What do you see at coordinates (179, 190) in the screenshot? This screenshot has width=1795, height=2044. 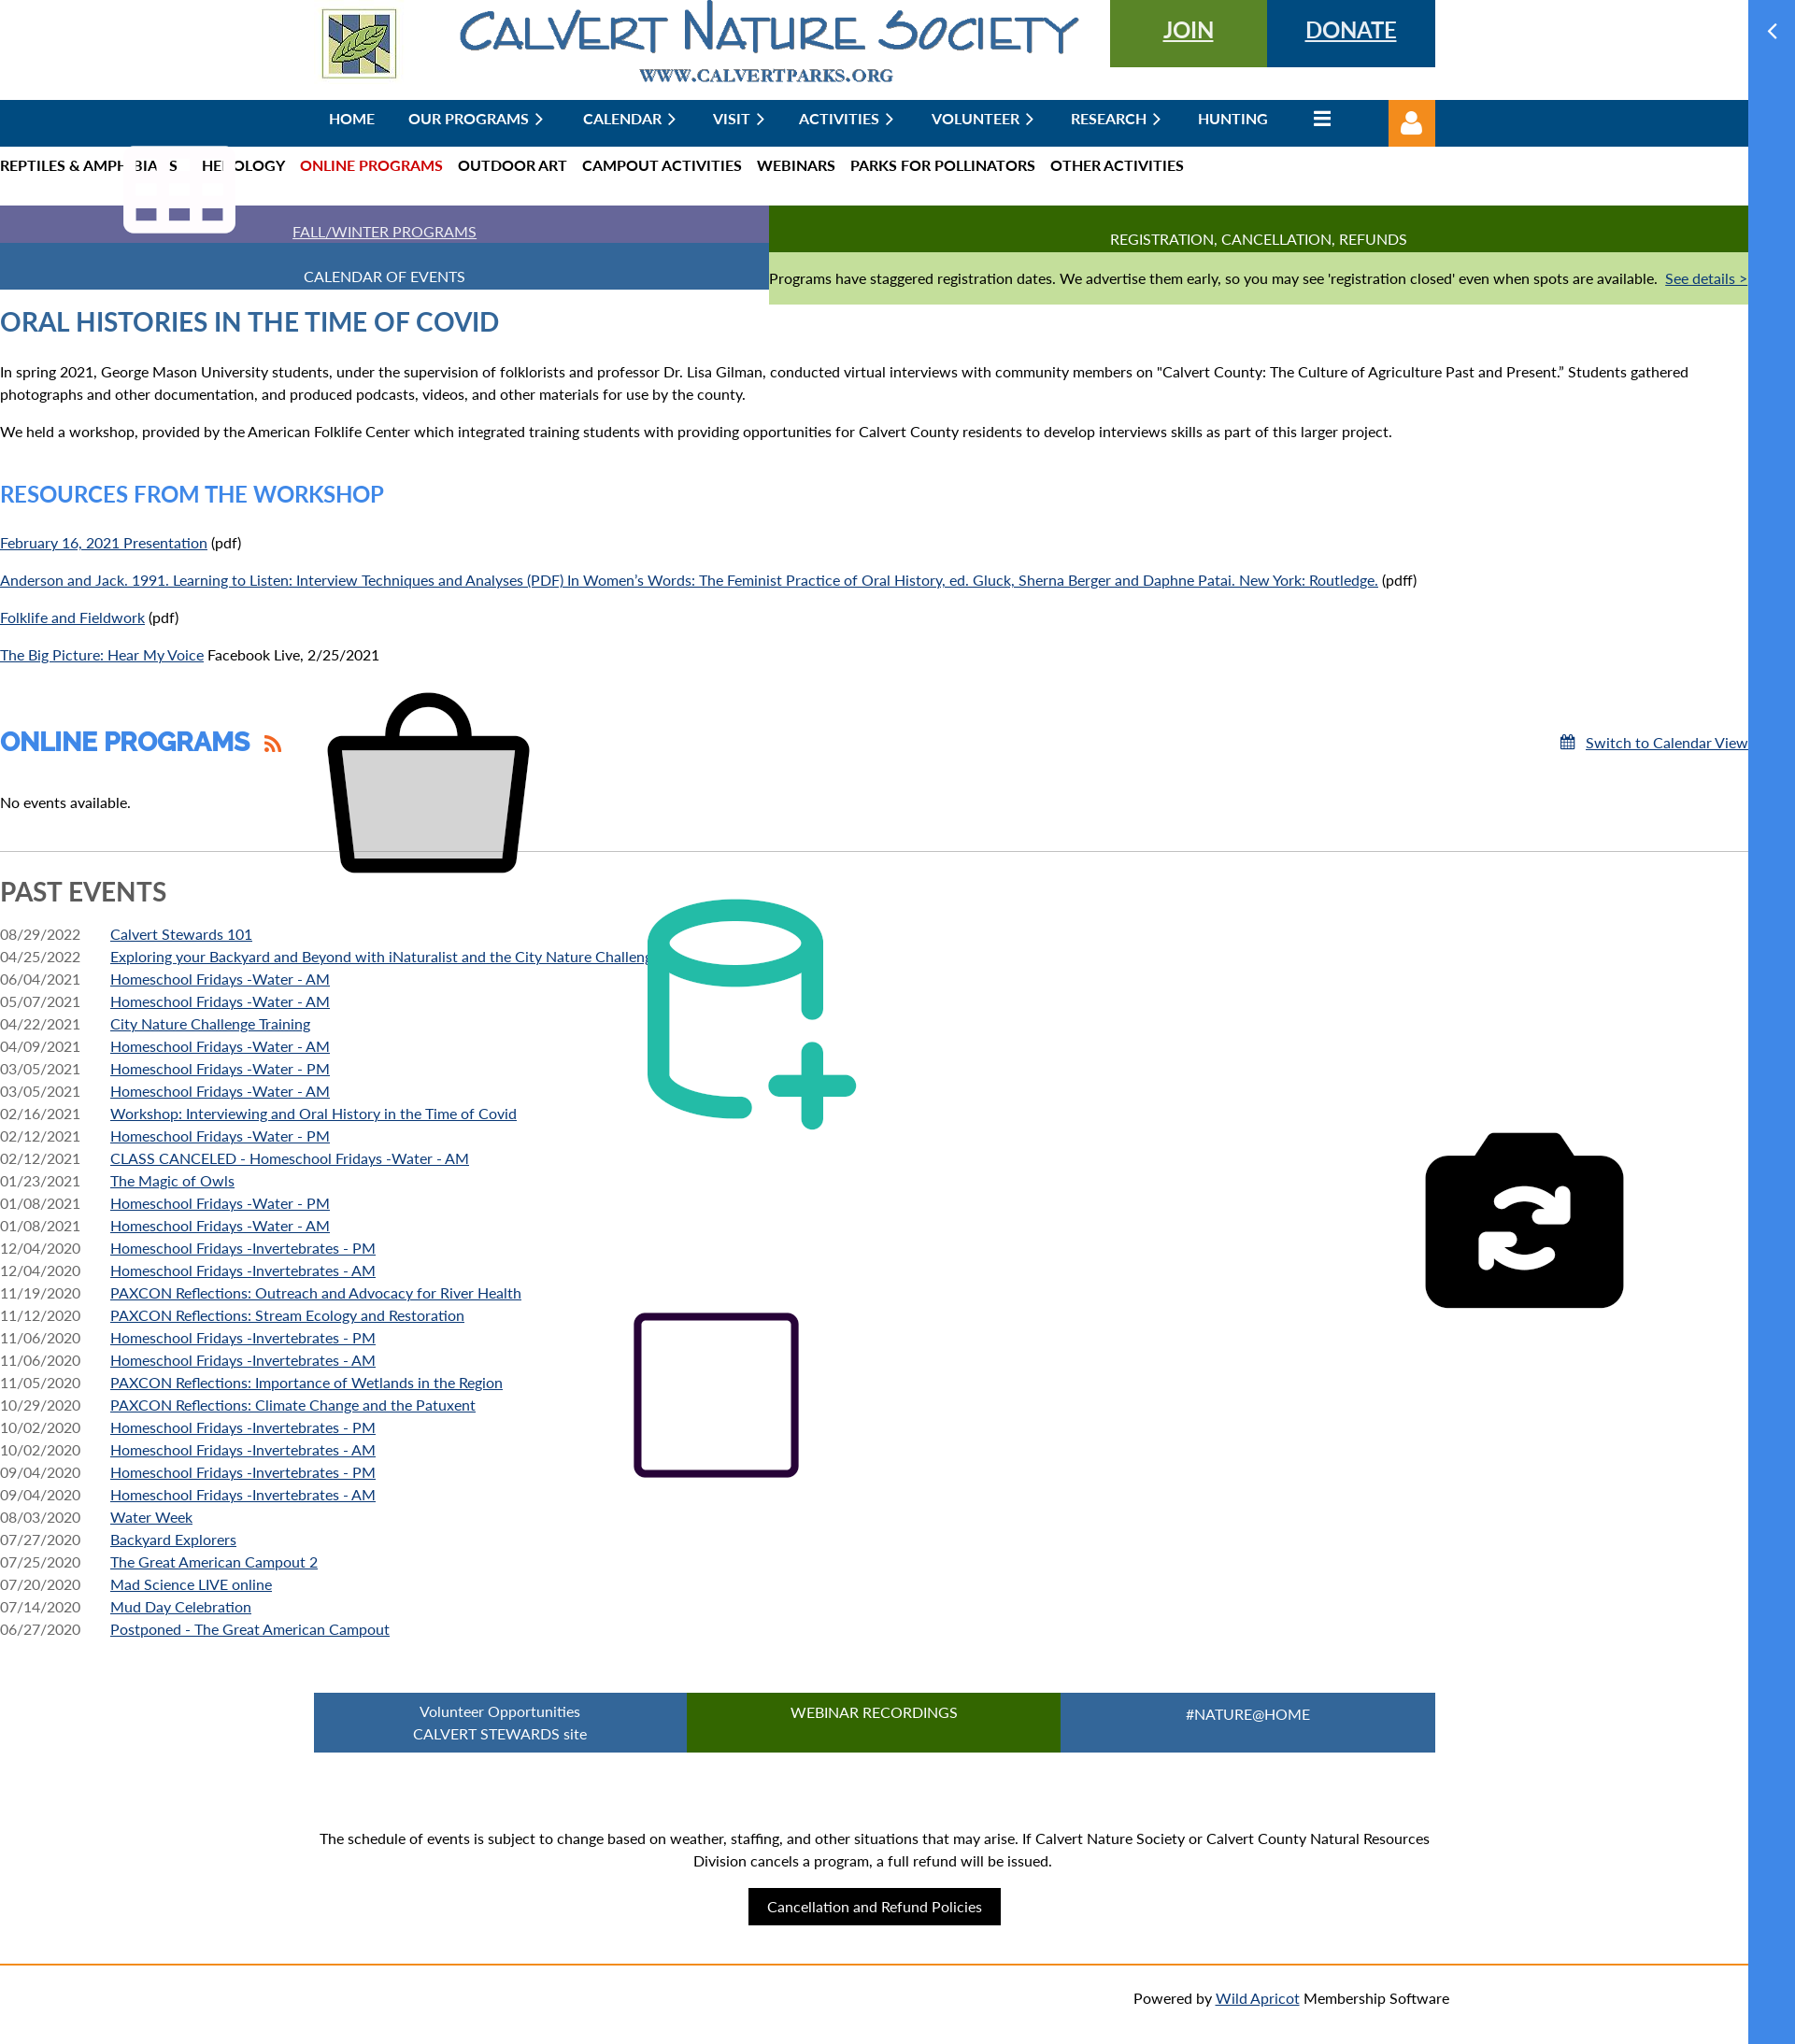 I see `open app grid or launcher` at bounding box center [179, 190].